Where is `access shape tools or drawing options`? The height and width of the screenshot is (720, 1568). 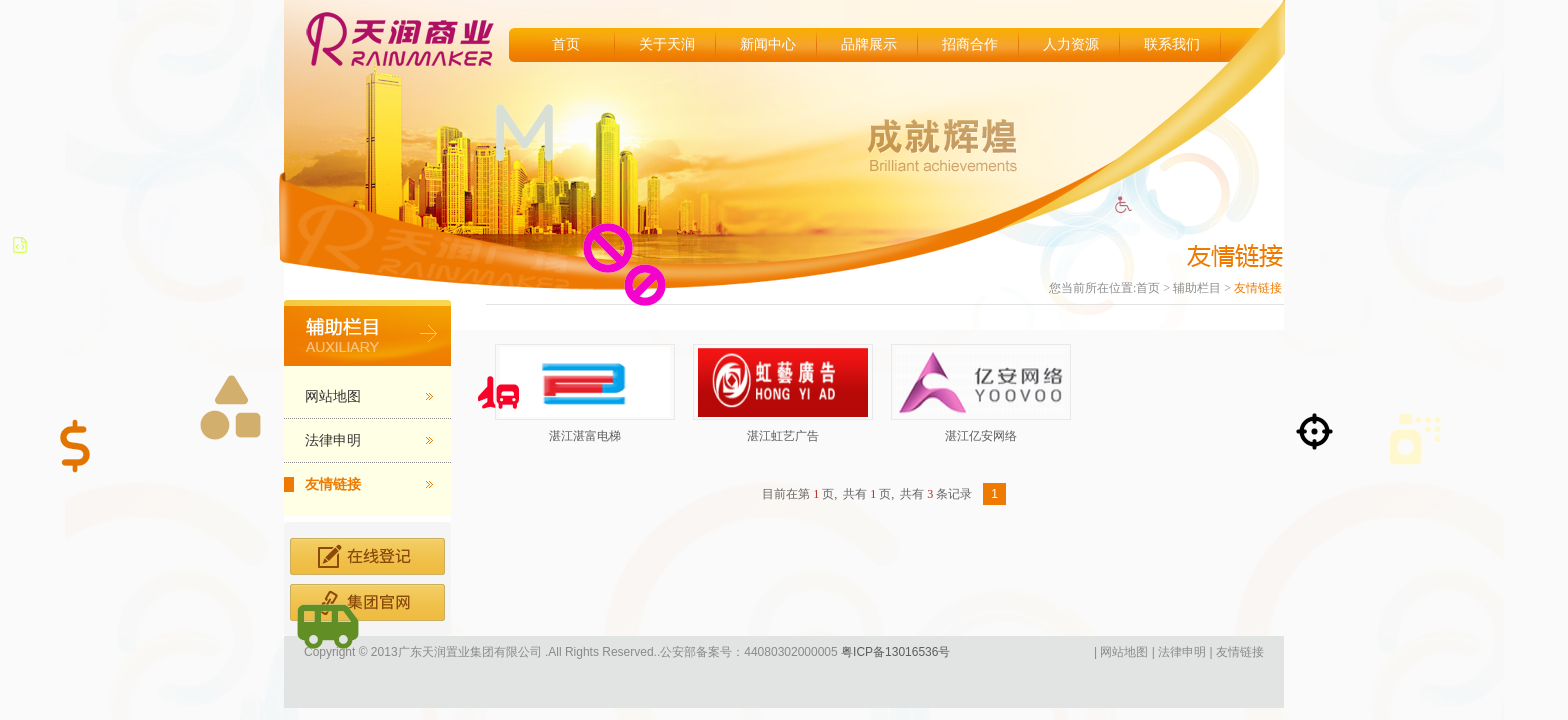
access shape tools or drawing options is located at coordinates (231, 408).